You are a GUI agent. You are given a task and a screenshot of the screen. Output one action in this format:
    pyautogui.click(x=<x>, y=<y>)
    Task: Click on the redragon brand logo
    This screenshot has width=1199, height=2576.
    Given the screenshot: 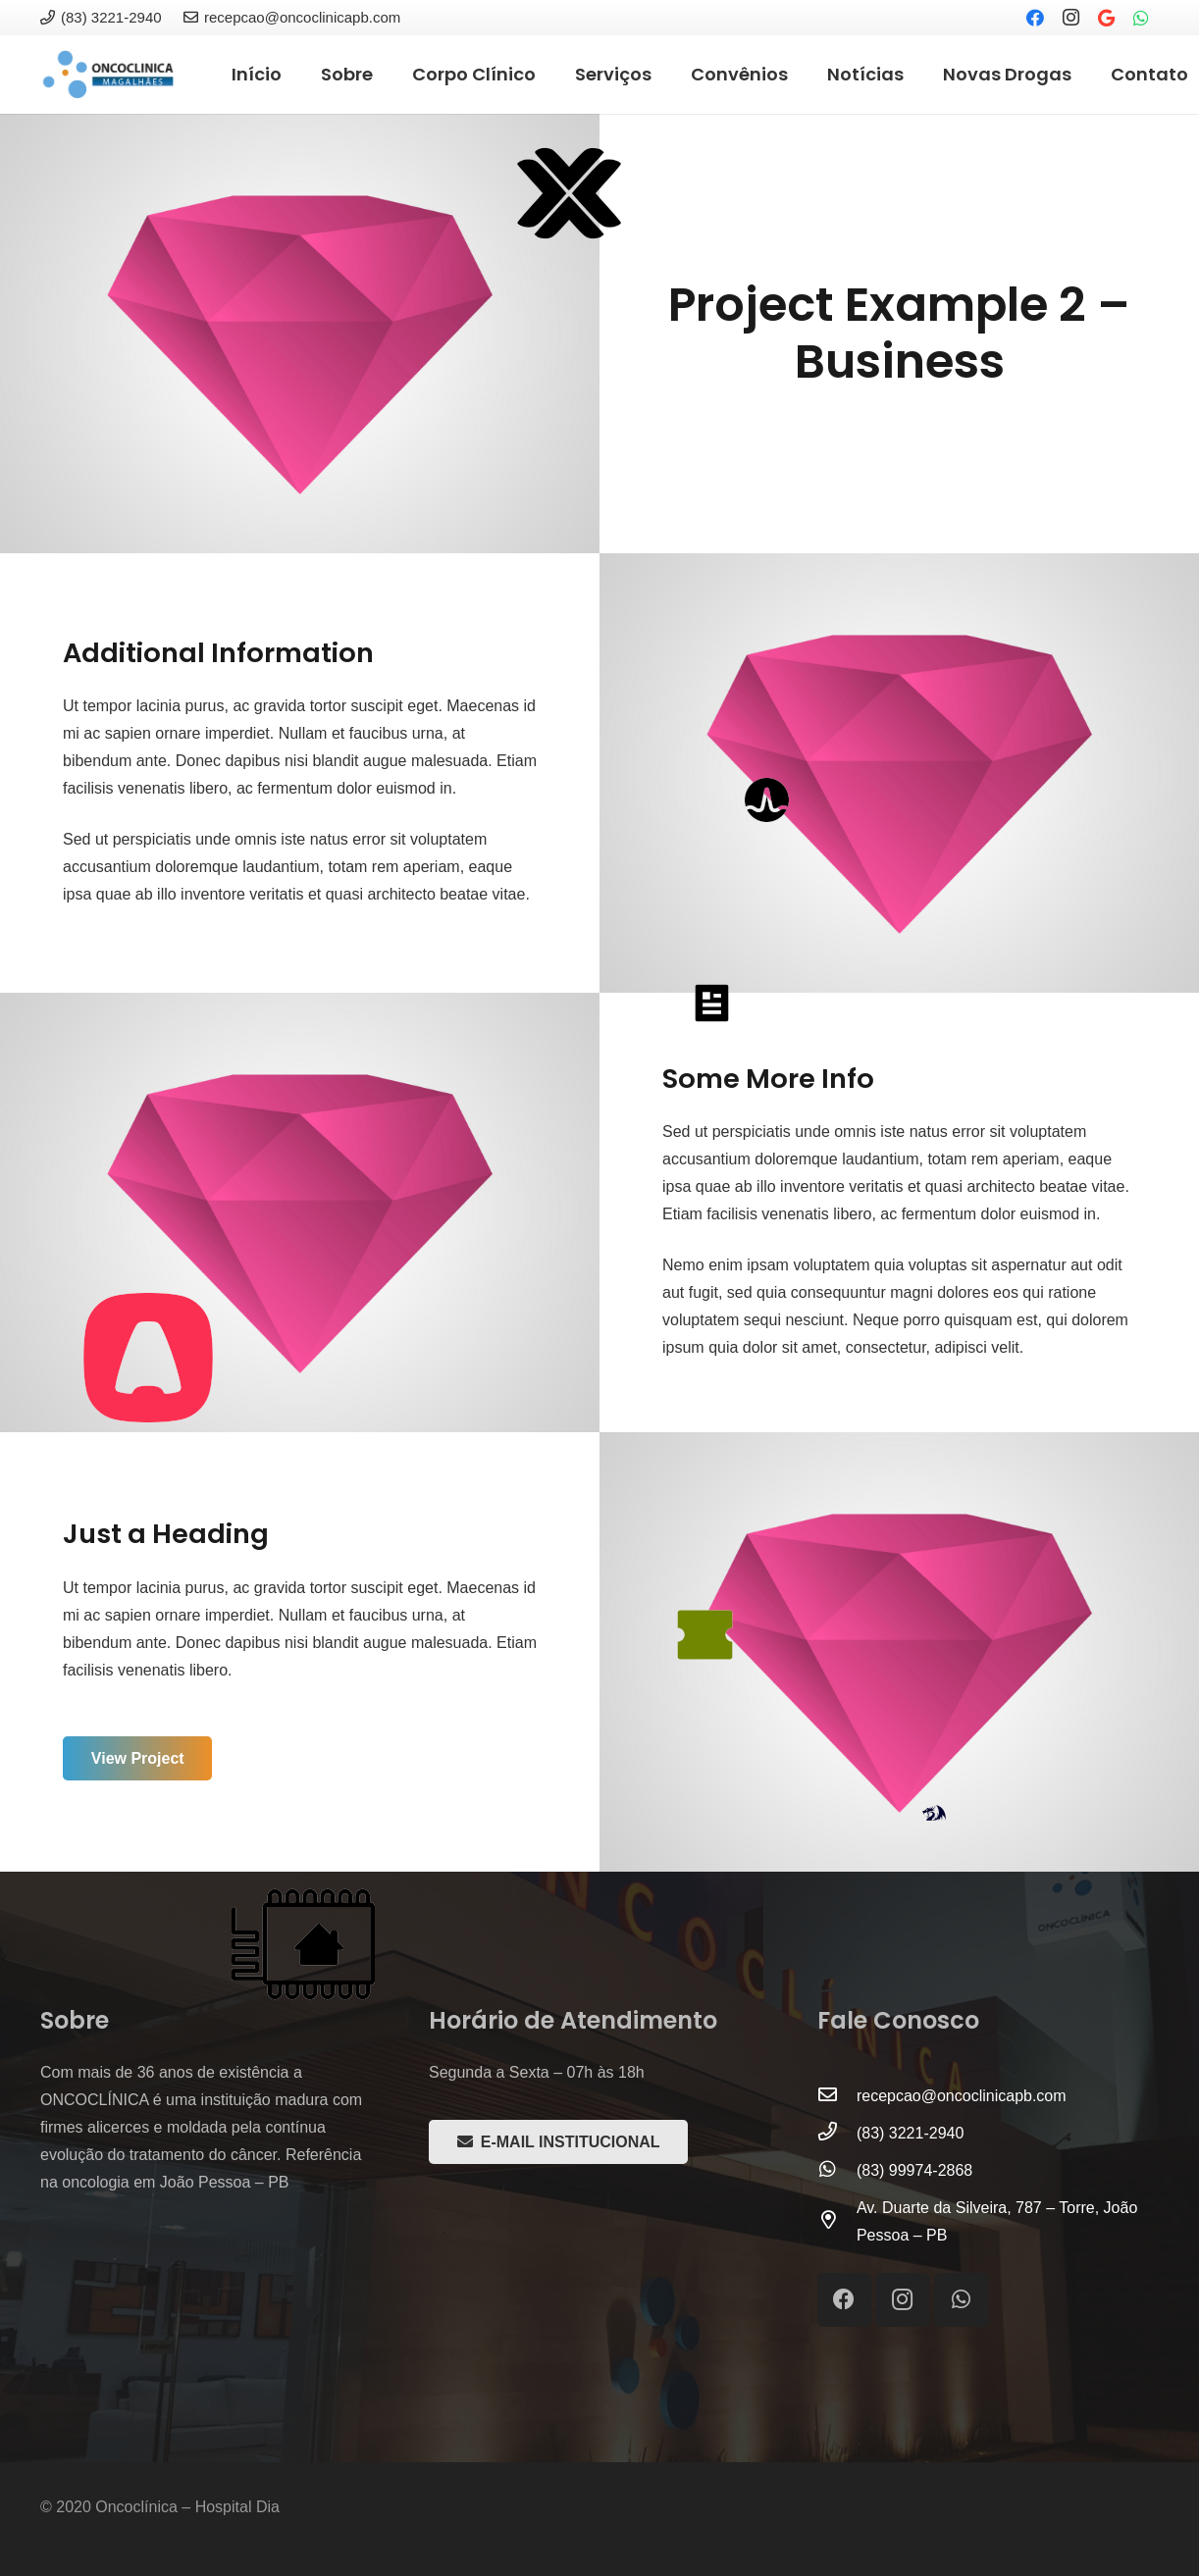 What is the action you would take?
    pyautogui.click(x=934, y=1813)
    